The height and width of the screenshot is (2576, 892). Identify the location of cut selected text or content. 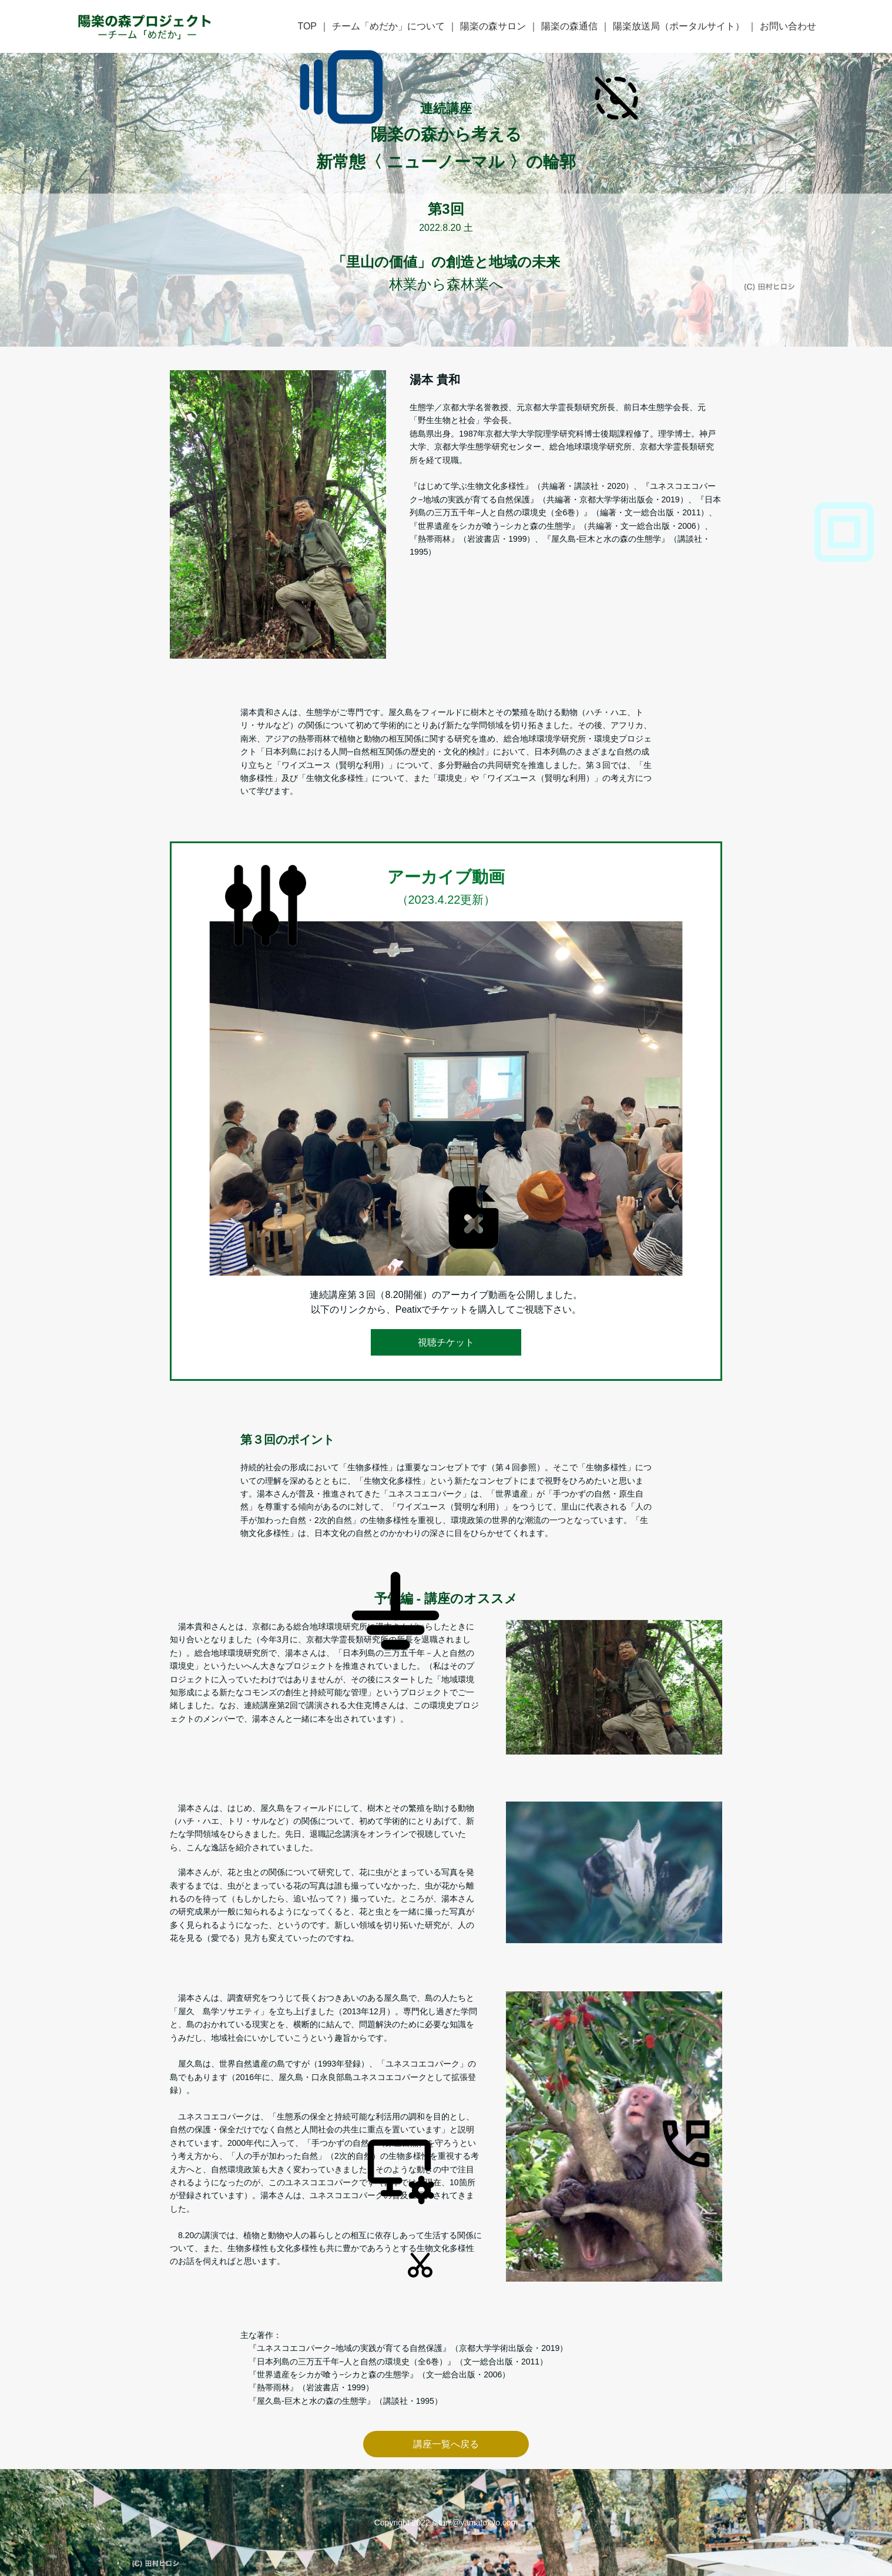
(420, 2265).